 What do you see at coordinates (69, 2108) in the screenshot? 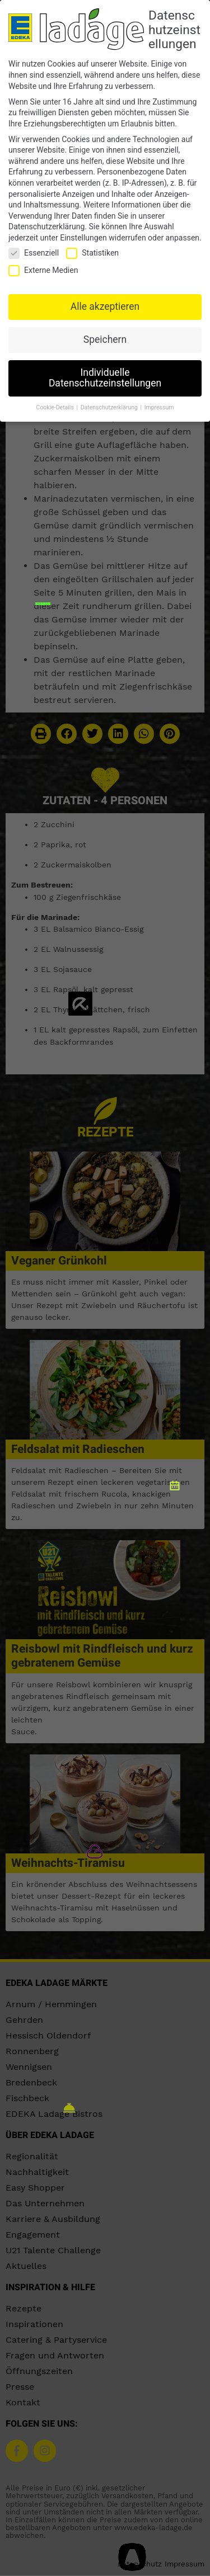
I see `request assistance or customer service` at bounding box center [69, 2108].